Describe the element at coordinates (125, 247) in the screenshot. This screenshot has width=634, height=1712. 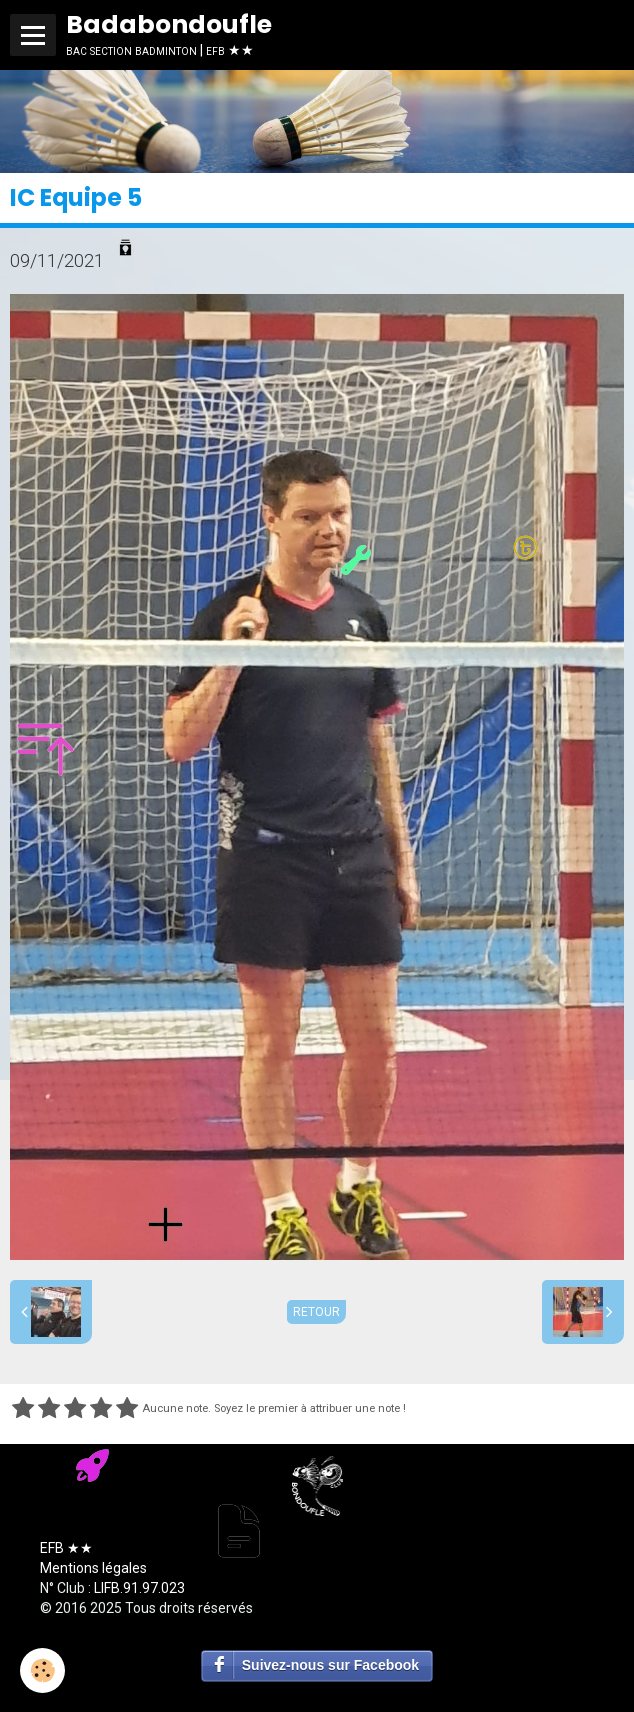
I see `run batch predictions or bulk AI processing` at that location.